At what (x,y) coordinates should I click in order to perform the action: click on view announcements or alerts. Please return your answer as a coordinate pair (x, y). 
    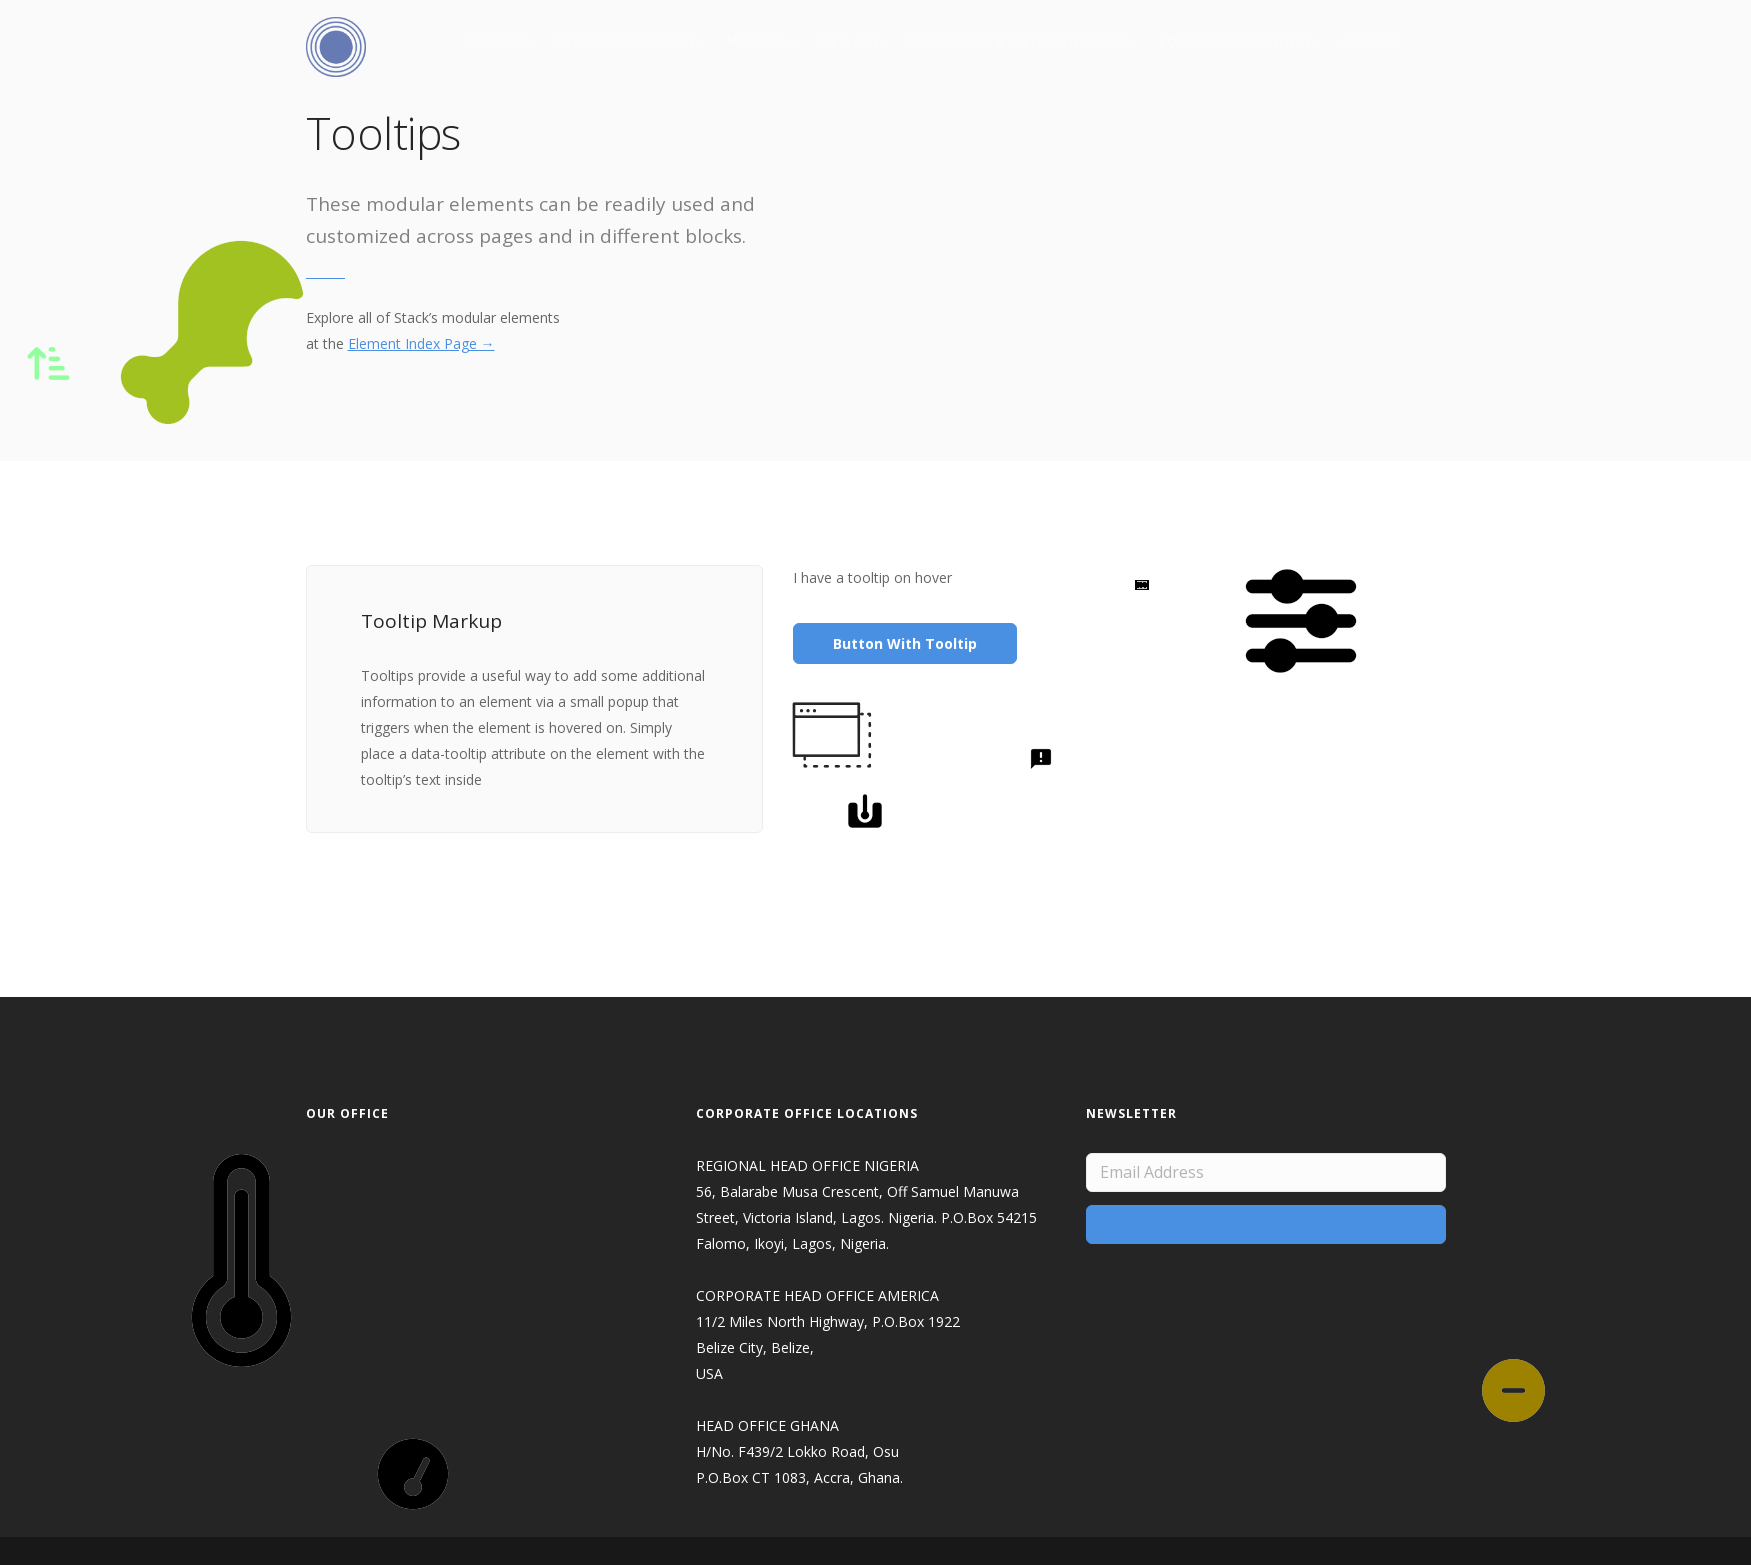
    Looking at the image, I should click on (1041, 759).